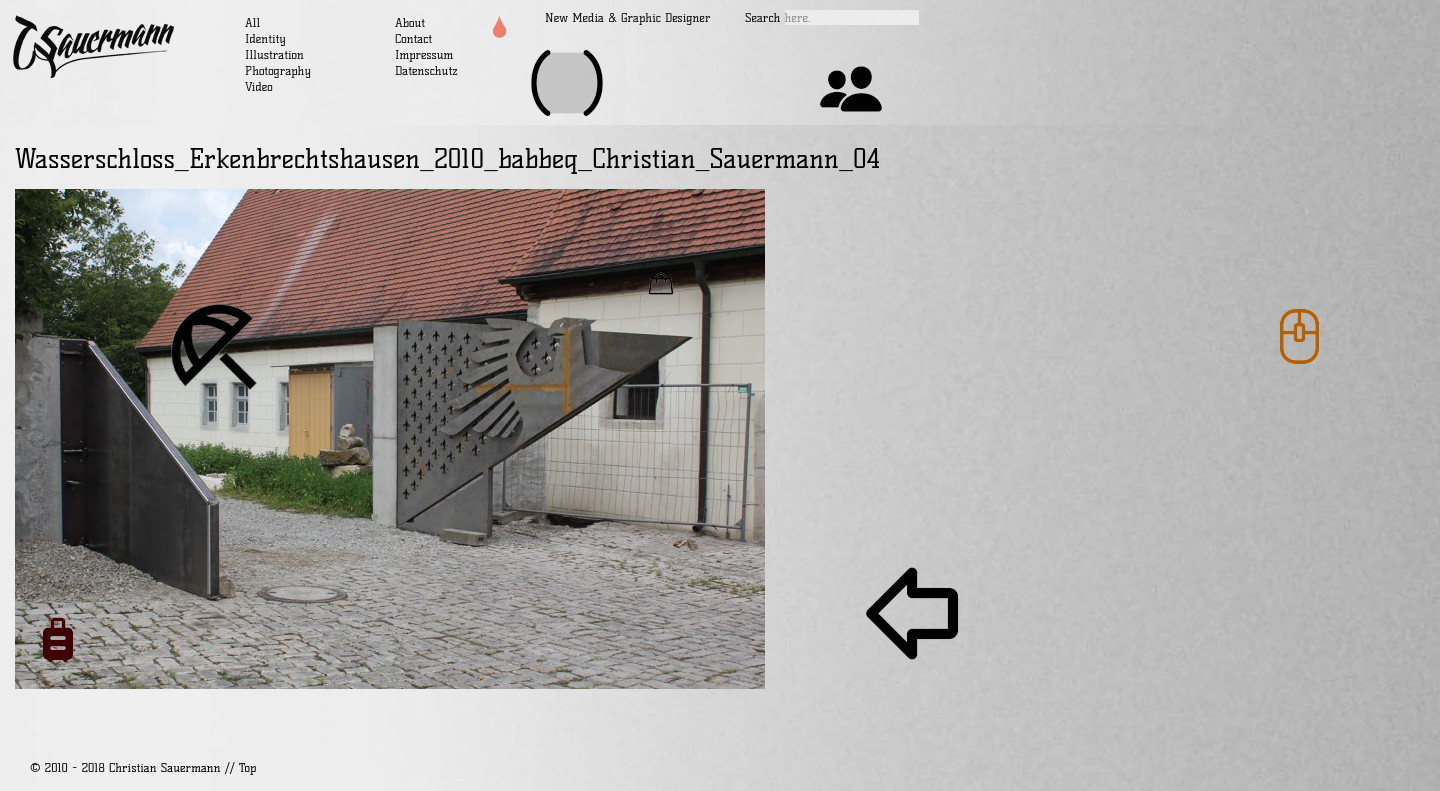 The width and height of the screenshot is (1440, 791). Describe the element at coordinates (214, 347) in the screenshot. I see `access beach or vacation-related features` at that location.